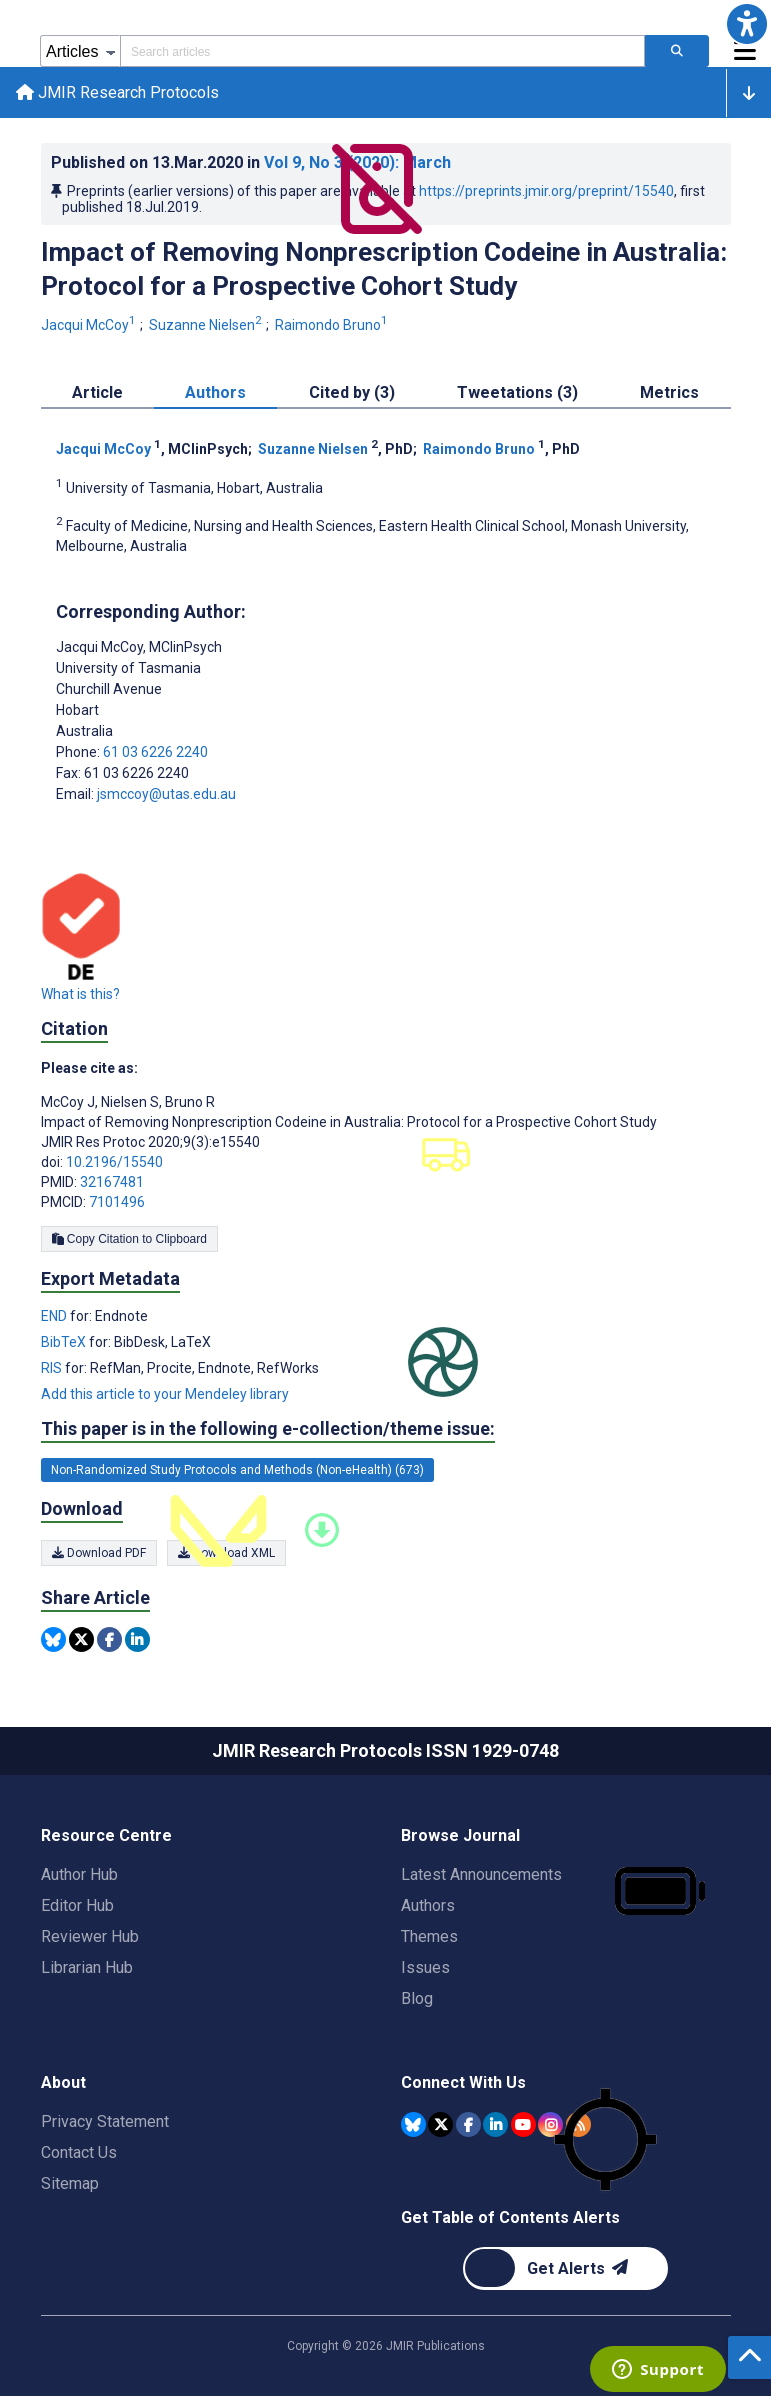 The width and height of the screenshot is (771, 2396). Describe the element at coordinates (218, 1528) in the screenshot. I see `launch Valorant game` at that location.